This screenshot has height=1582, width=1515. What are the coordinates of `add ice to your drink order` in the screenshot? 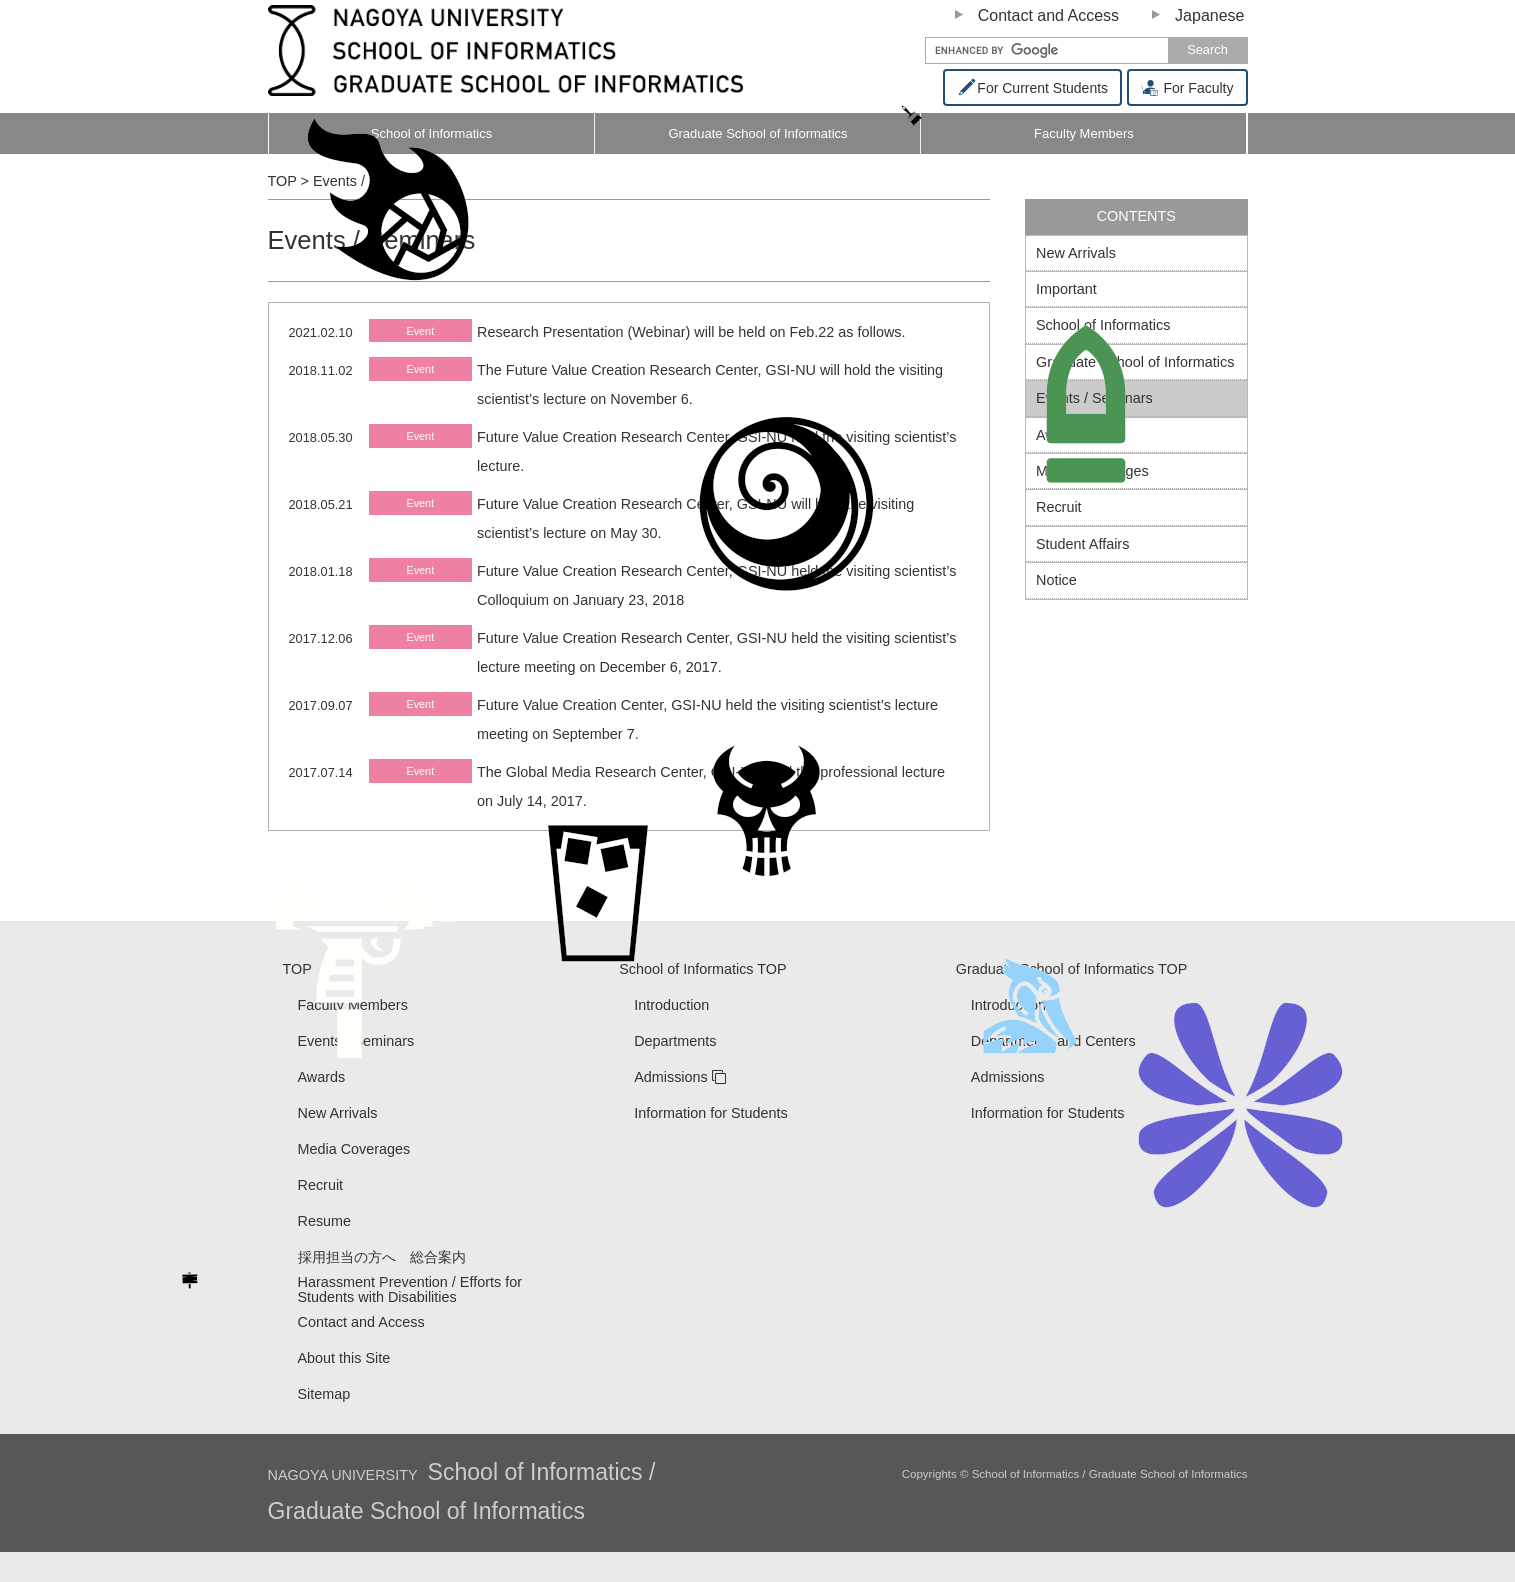 It's located at (598, 890).